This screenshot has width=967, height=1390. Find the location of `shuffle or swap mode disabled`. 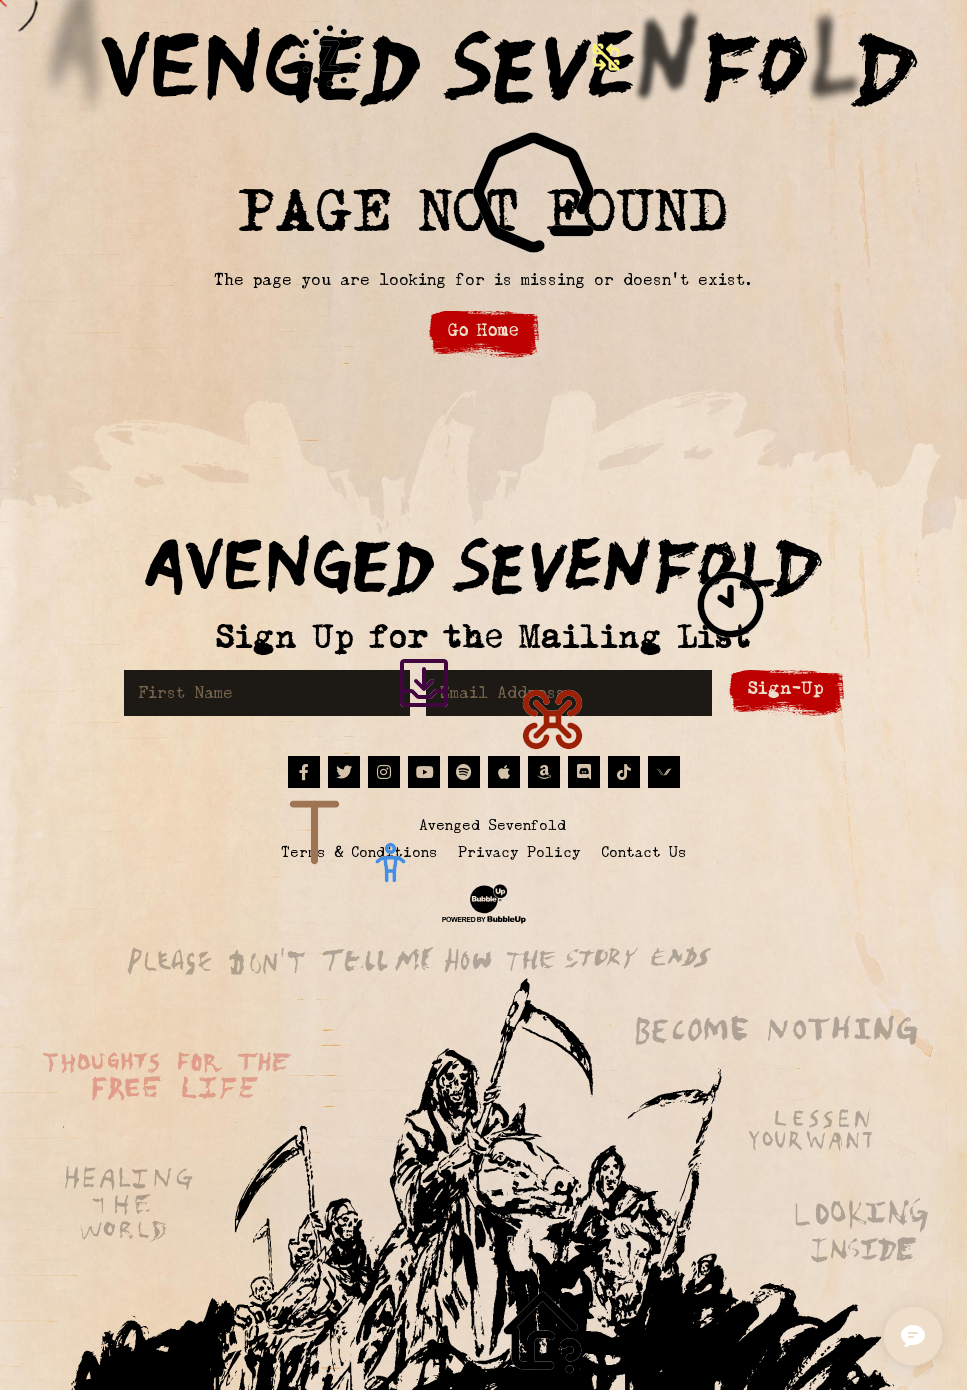

shuffle or swap mode disabled is located at coordinates (606, 57).